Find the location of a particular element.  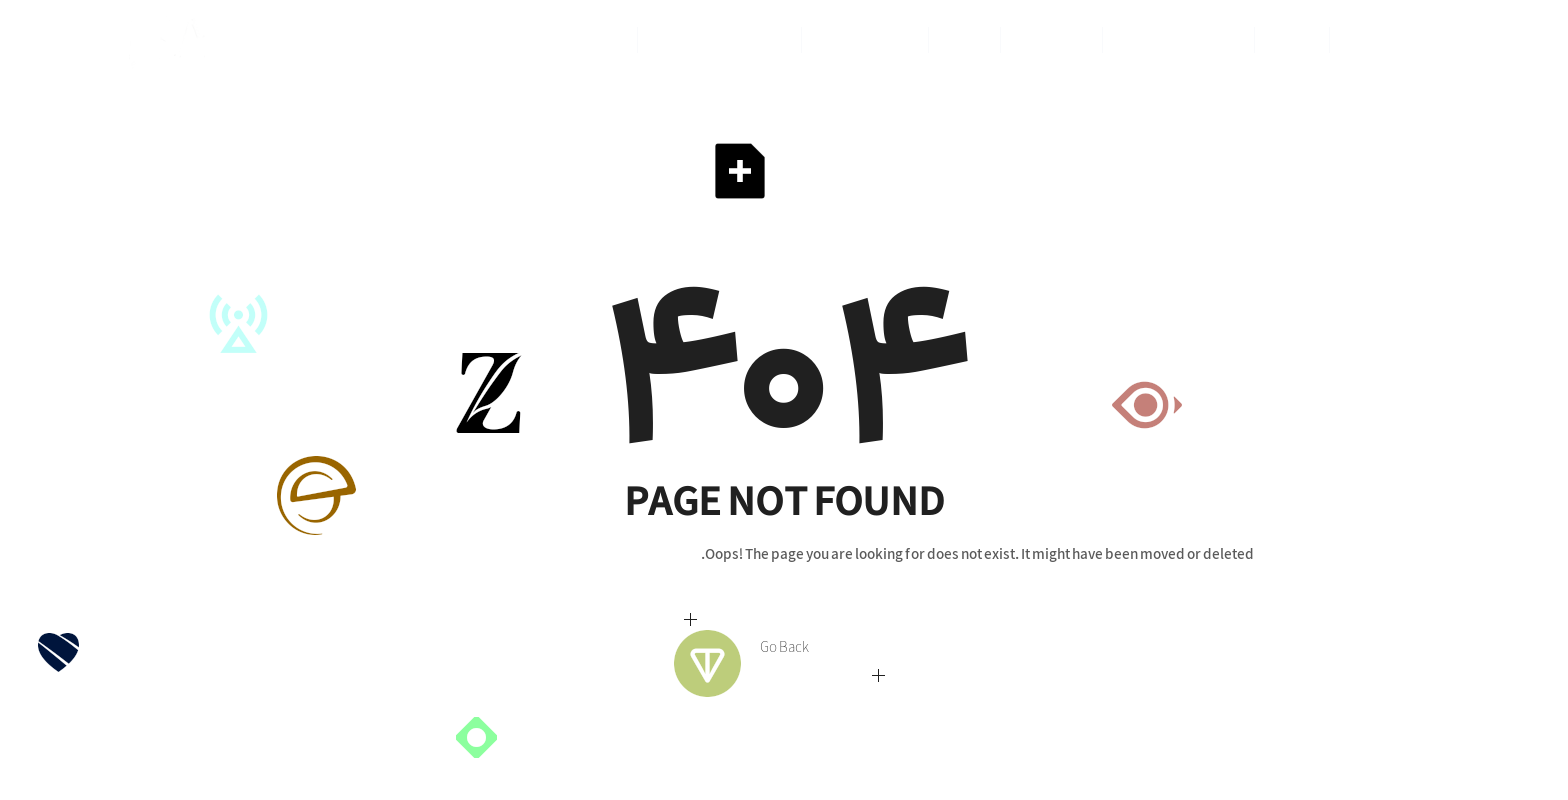

esoteric software company logo is located at coordinates (316, 495).